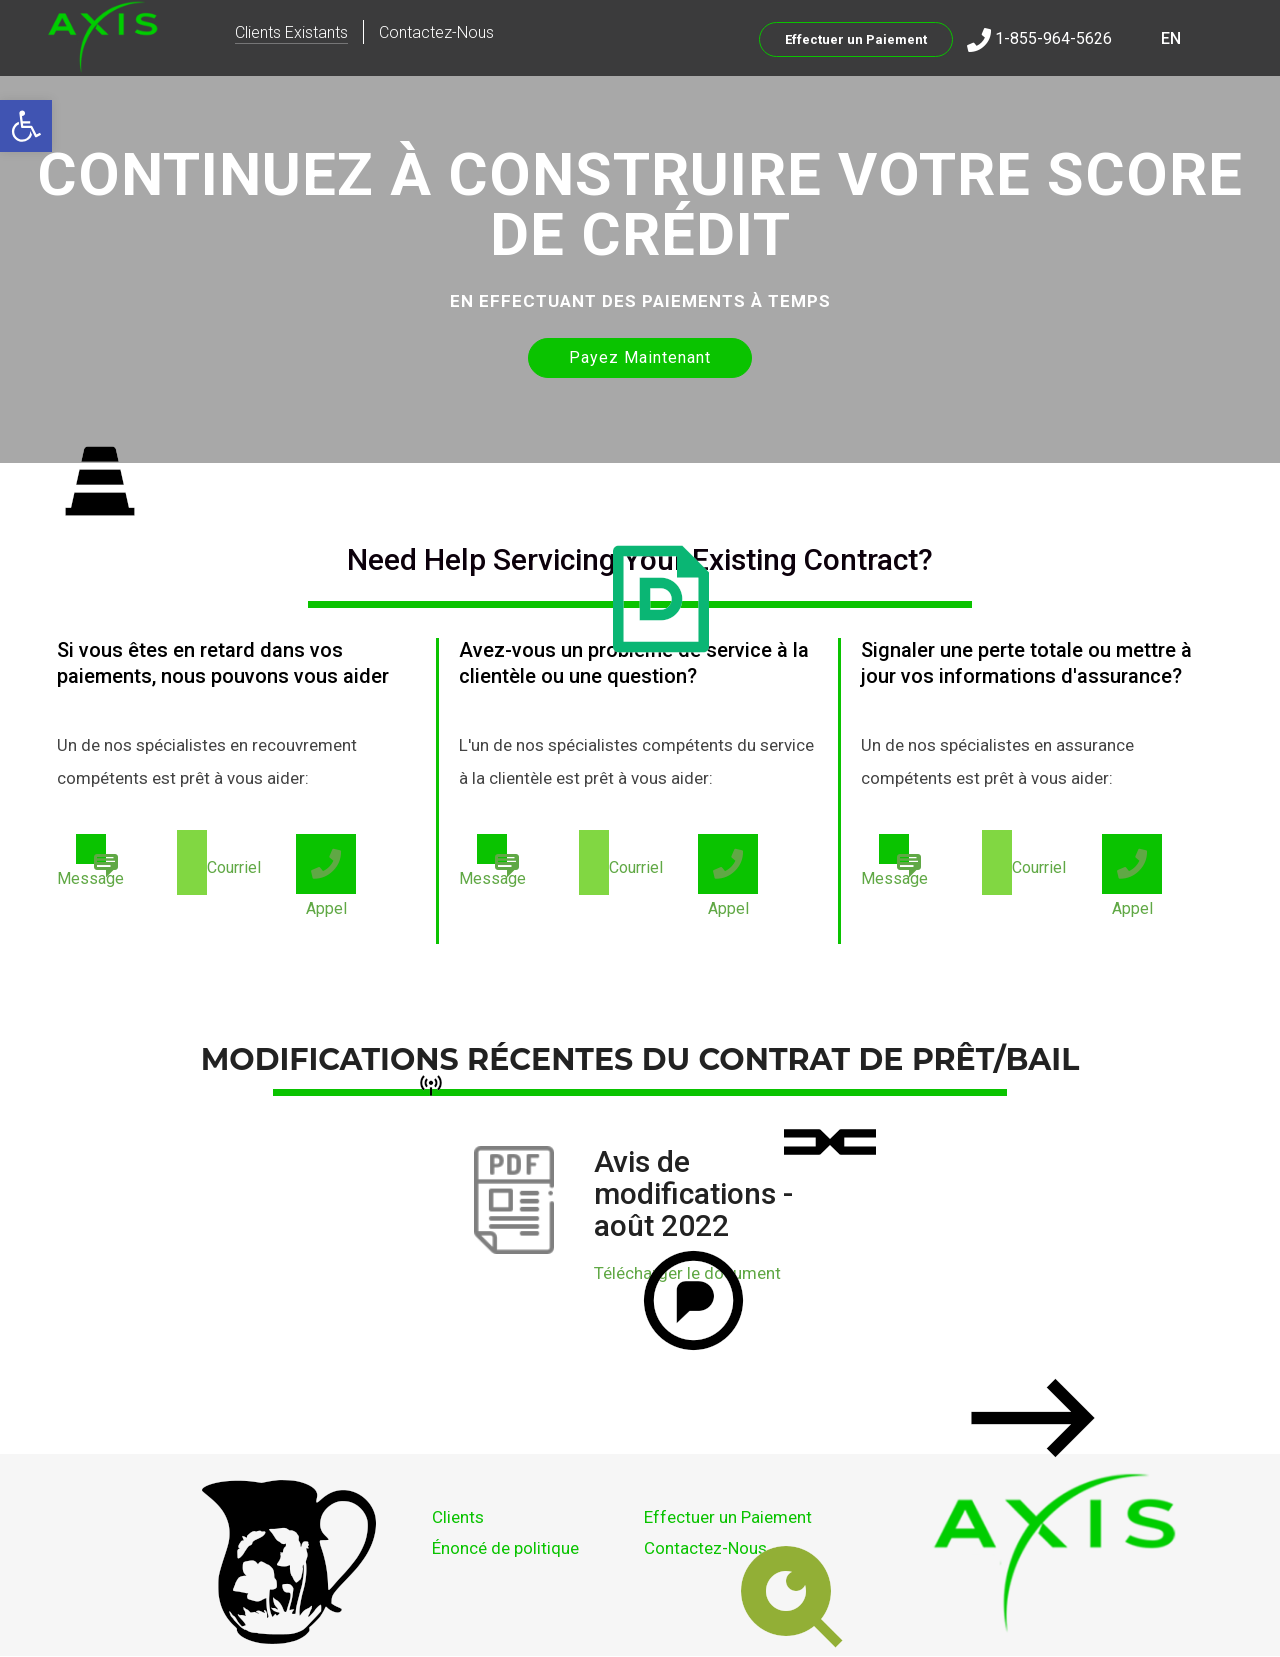 This screenshot has height=1657, width=1280. I want to click on search with visual recognition, so click(791, 1596).